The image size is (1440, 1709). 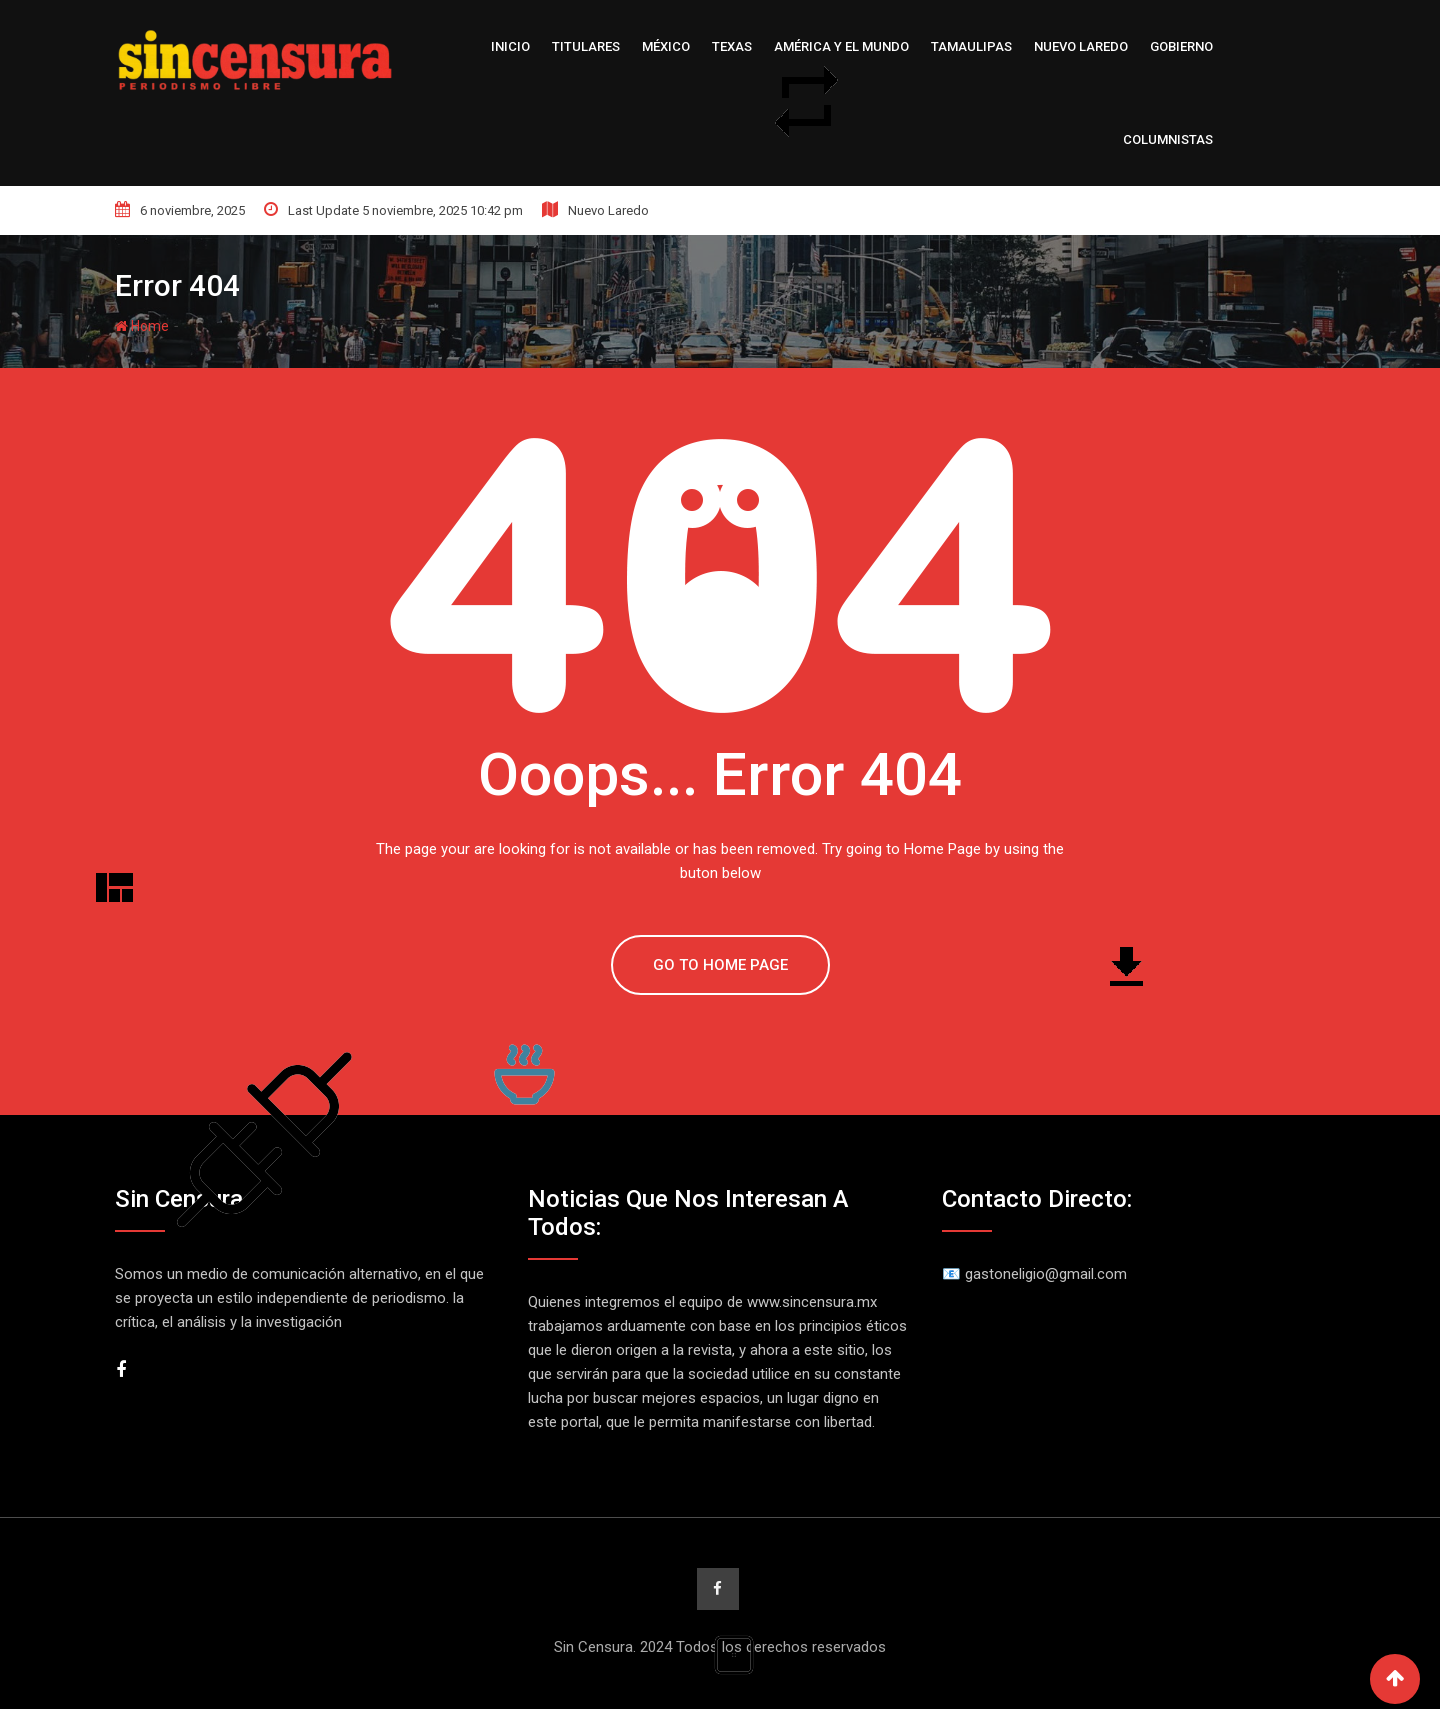 I want to click on enable repeat mode for media playback, so click(x=806, y=101).